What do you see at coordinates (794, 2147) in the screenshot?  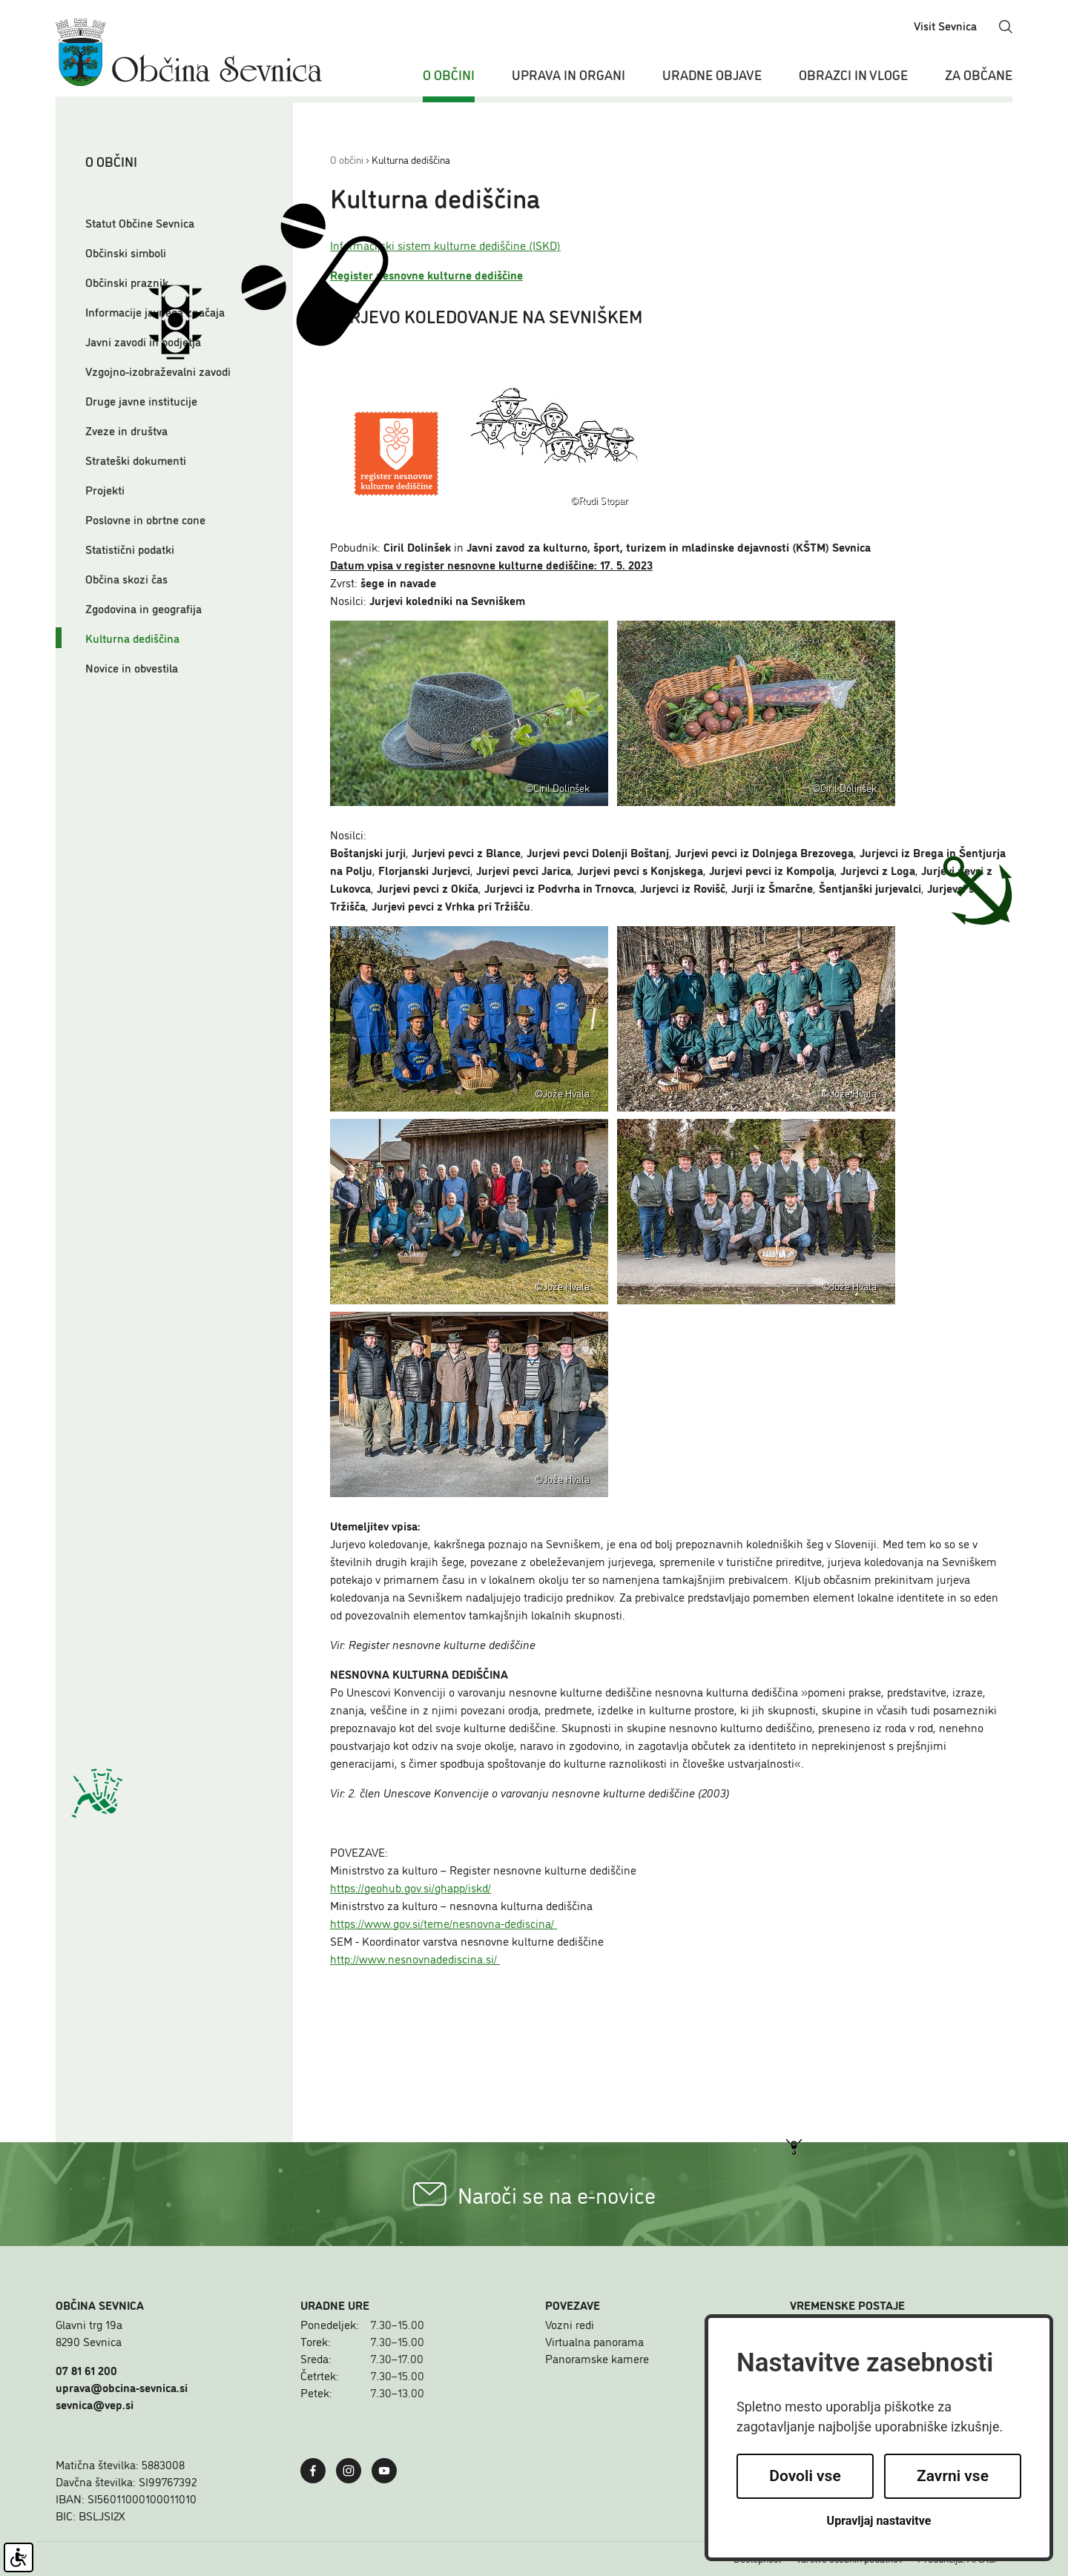 I see `indicates crane or lifting equipment in a game interface` at bounding box center [794, 2147].